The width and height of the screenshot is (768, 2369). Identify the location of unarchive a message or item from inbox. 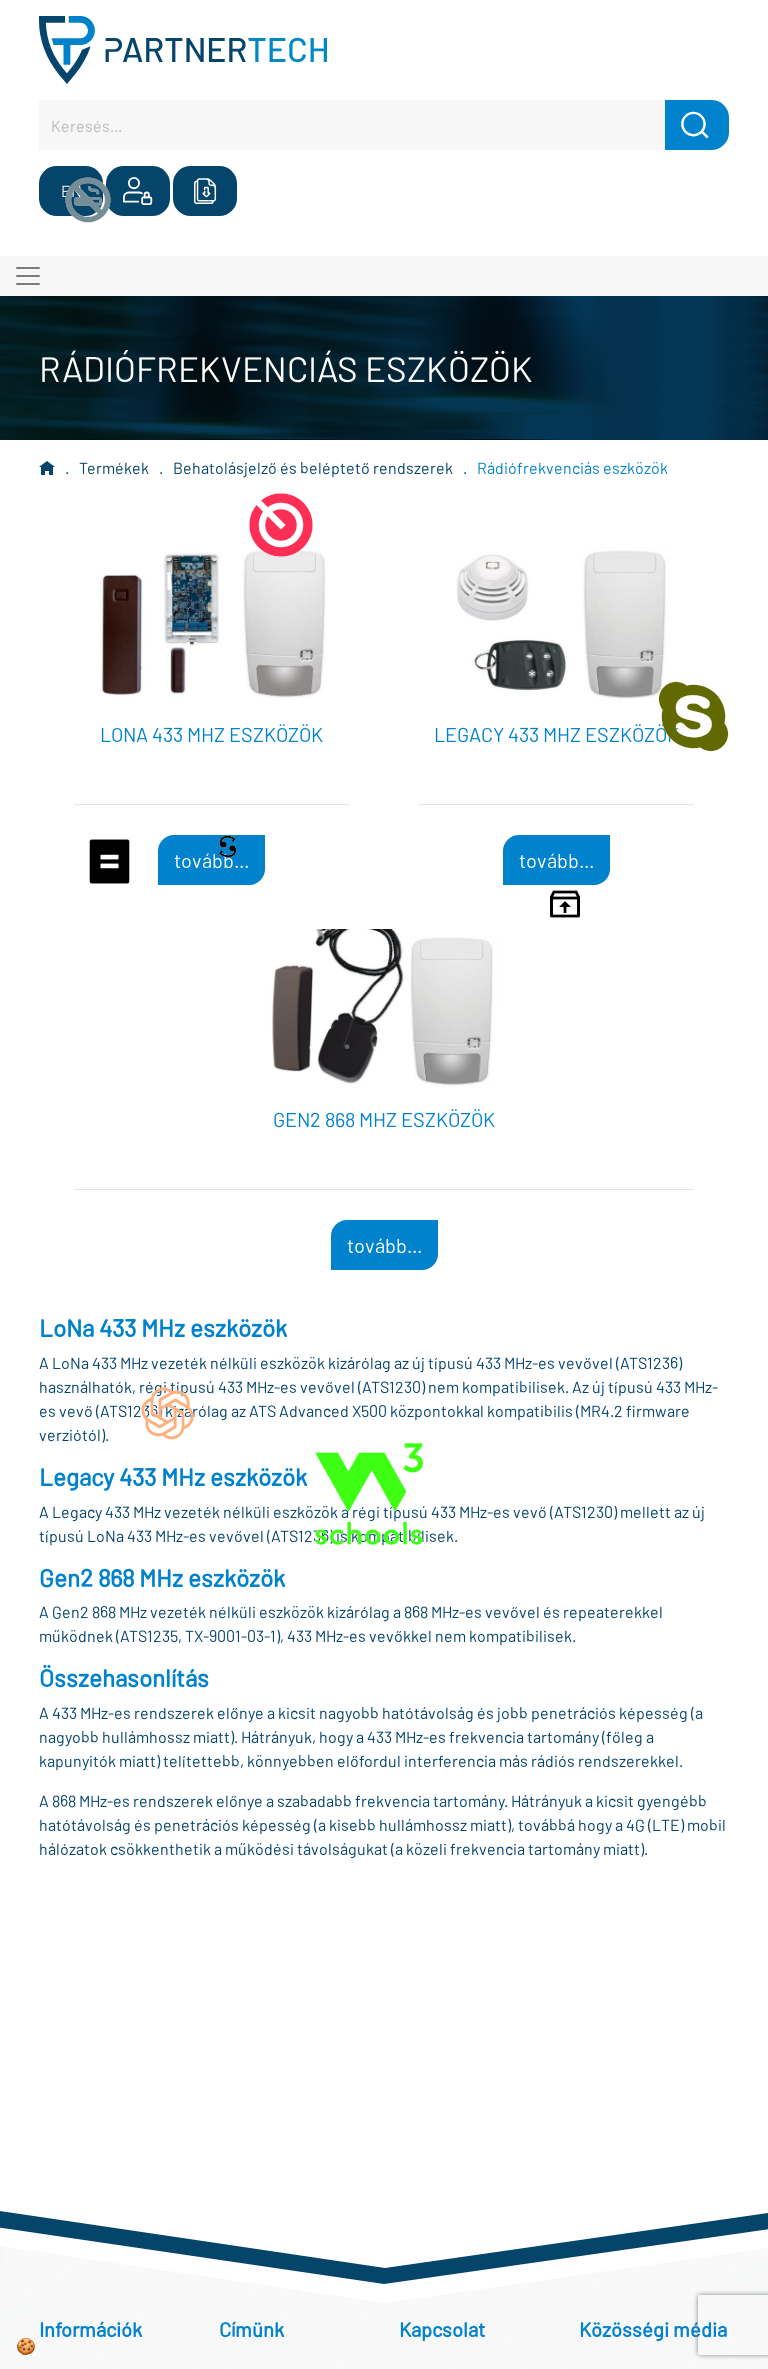
(565, 904).